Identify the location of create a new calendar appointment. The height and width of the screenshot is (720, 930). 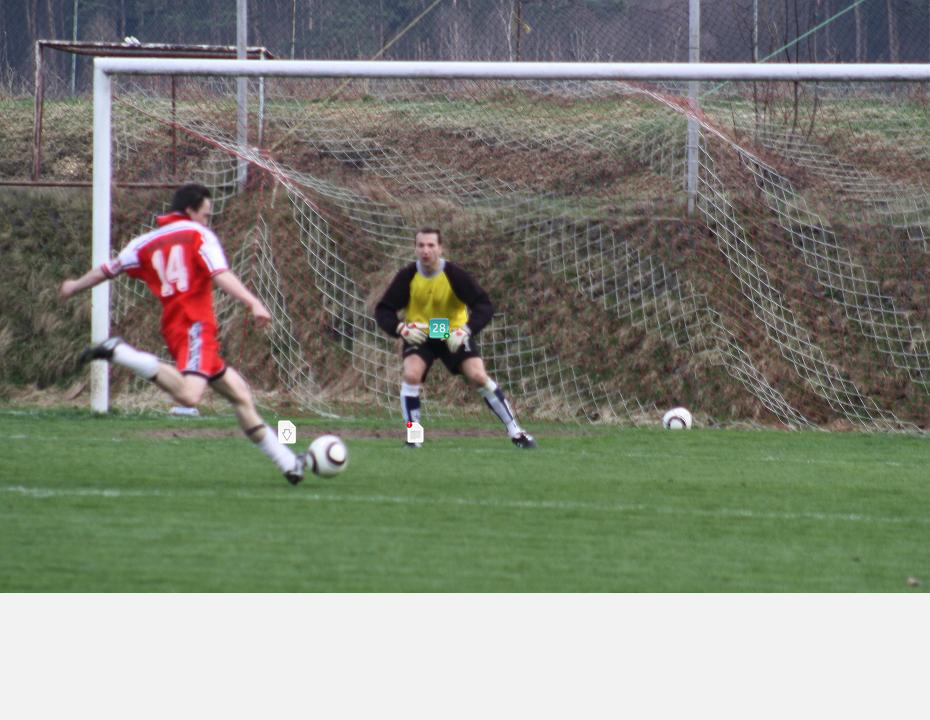
(439, 328).